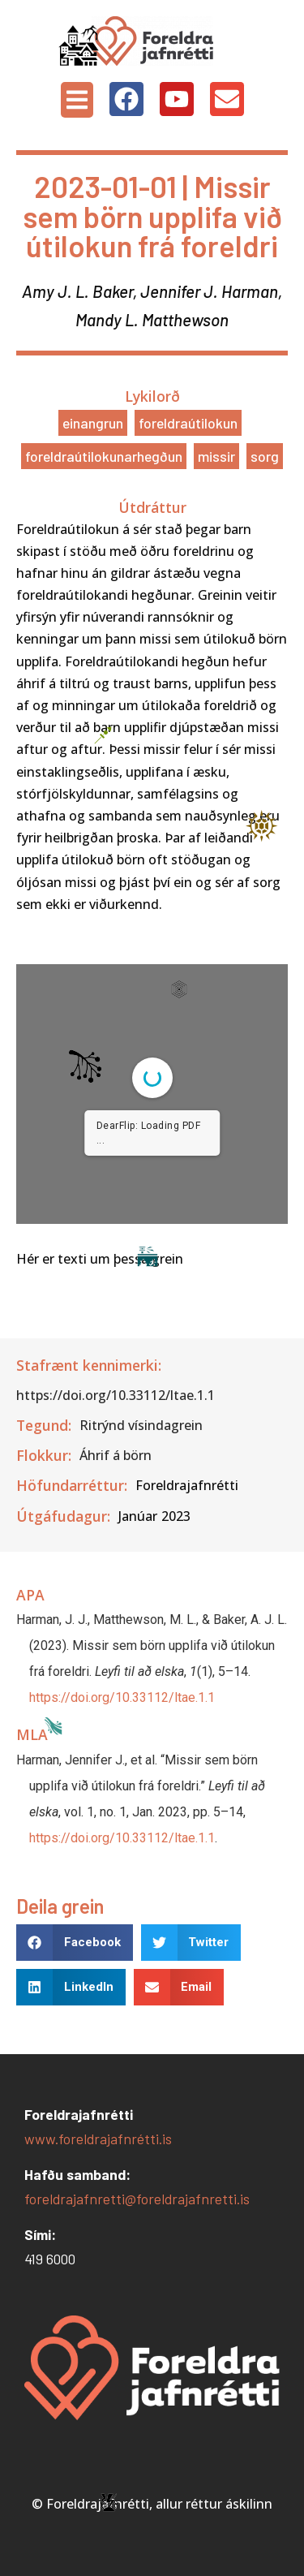 The width and height of the screenshot is (304, 2576). What do you see at coordinates (261, 825) in the screenshot?
I see `indicates a rare or legendary item` at bounding box center [261, 825].